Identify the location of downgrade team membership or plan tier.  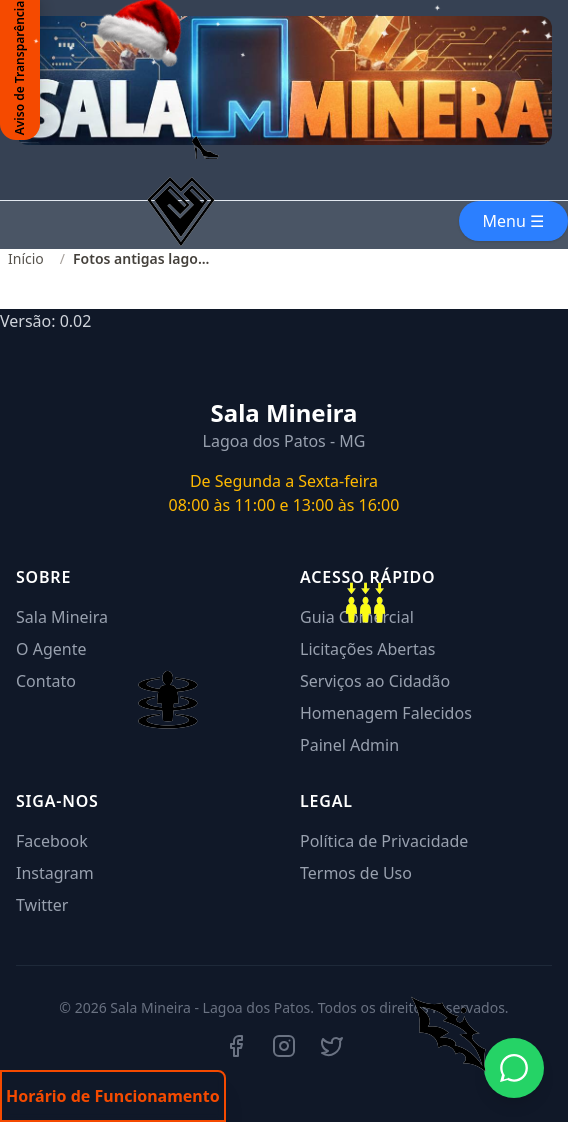
(365, 602).